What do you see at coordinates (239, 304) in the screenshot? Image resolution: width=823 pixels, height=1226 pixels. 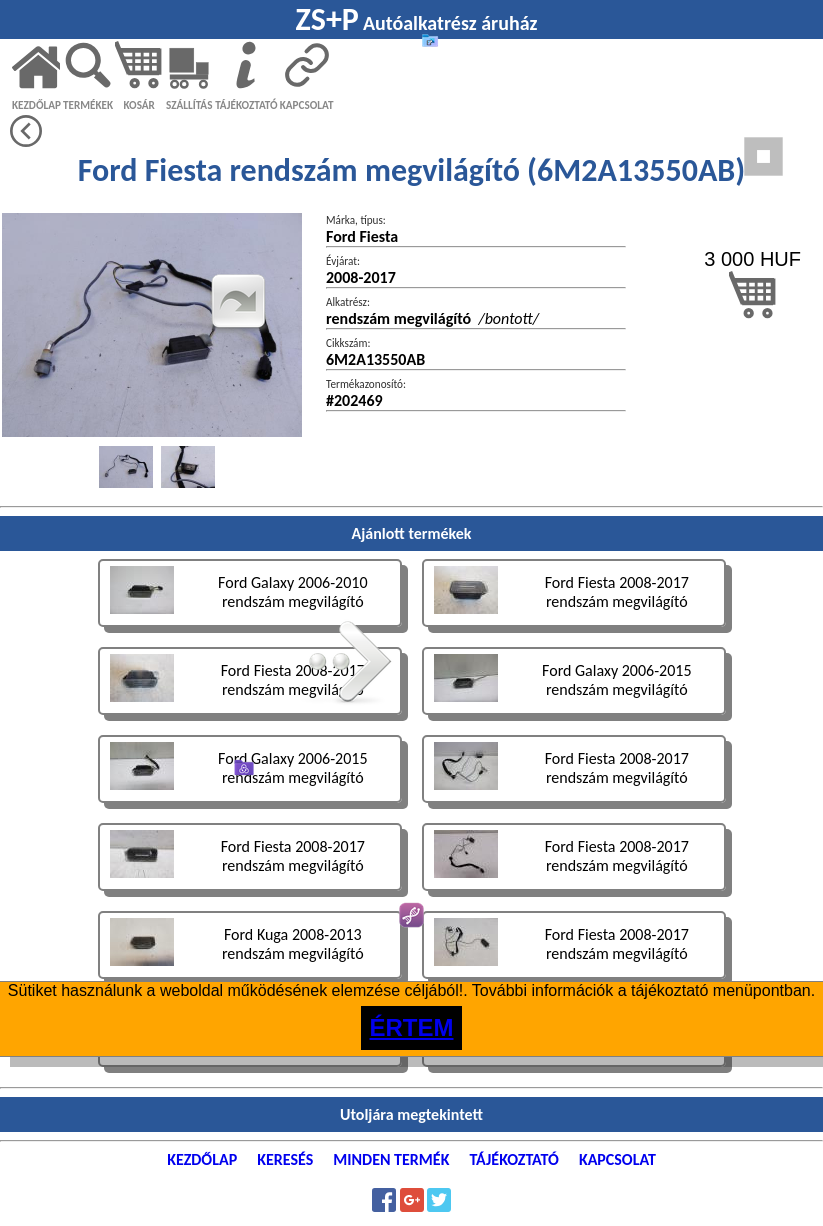 I see `indicates a symbolic link or shortcut to another file` at bounding box center [239, 304].